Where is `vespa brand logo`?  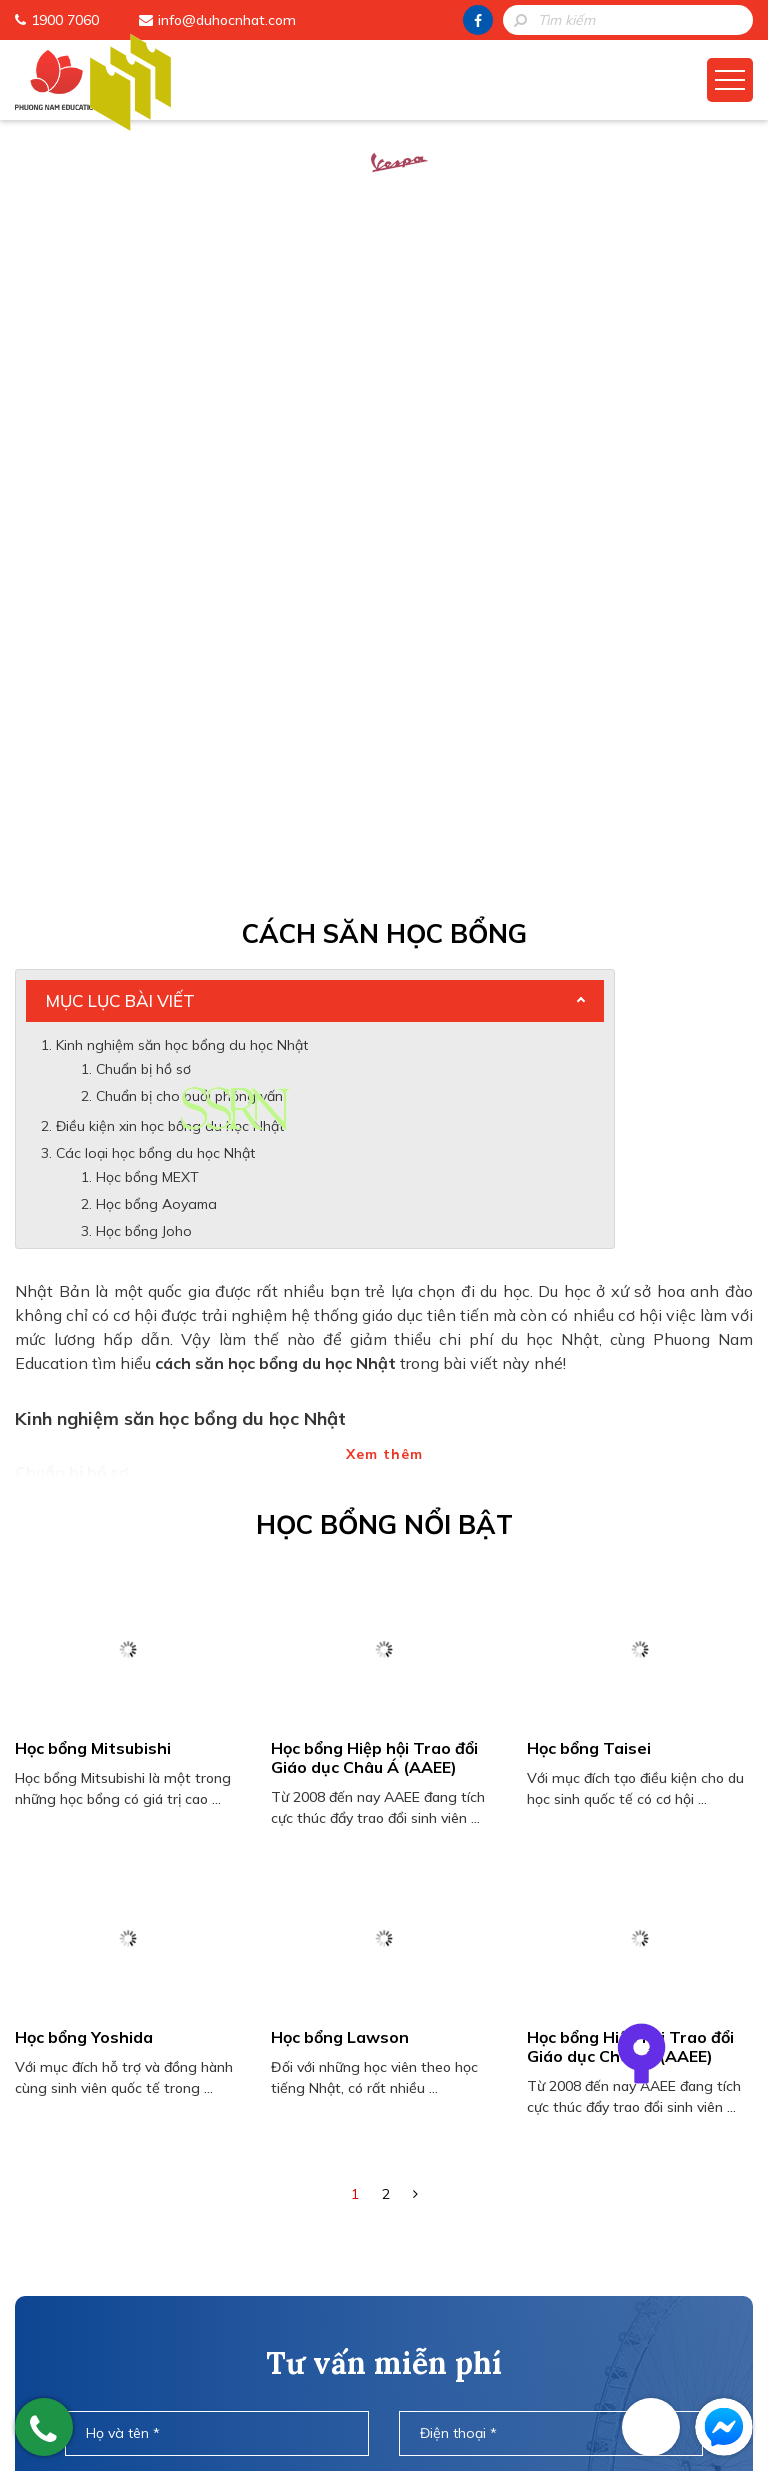 vespa brand logo is located at coordinates (399, 162).